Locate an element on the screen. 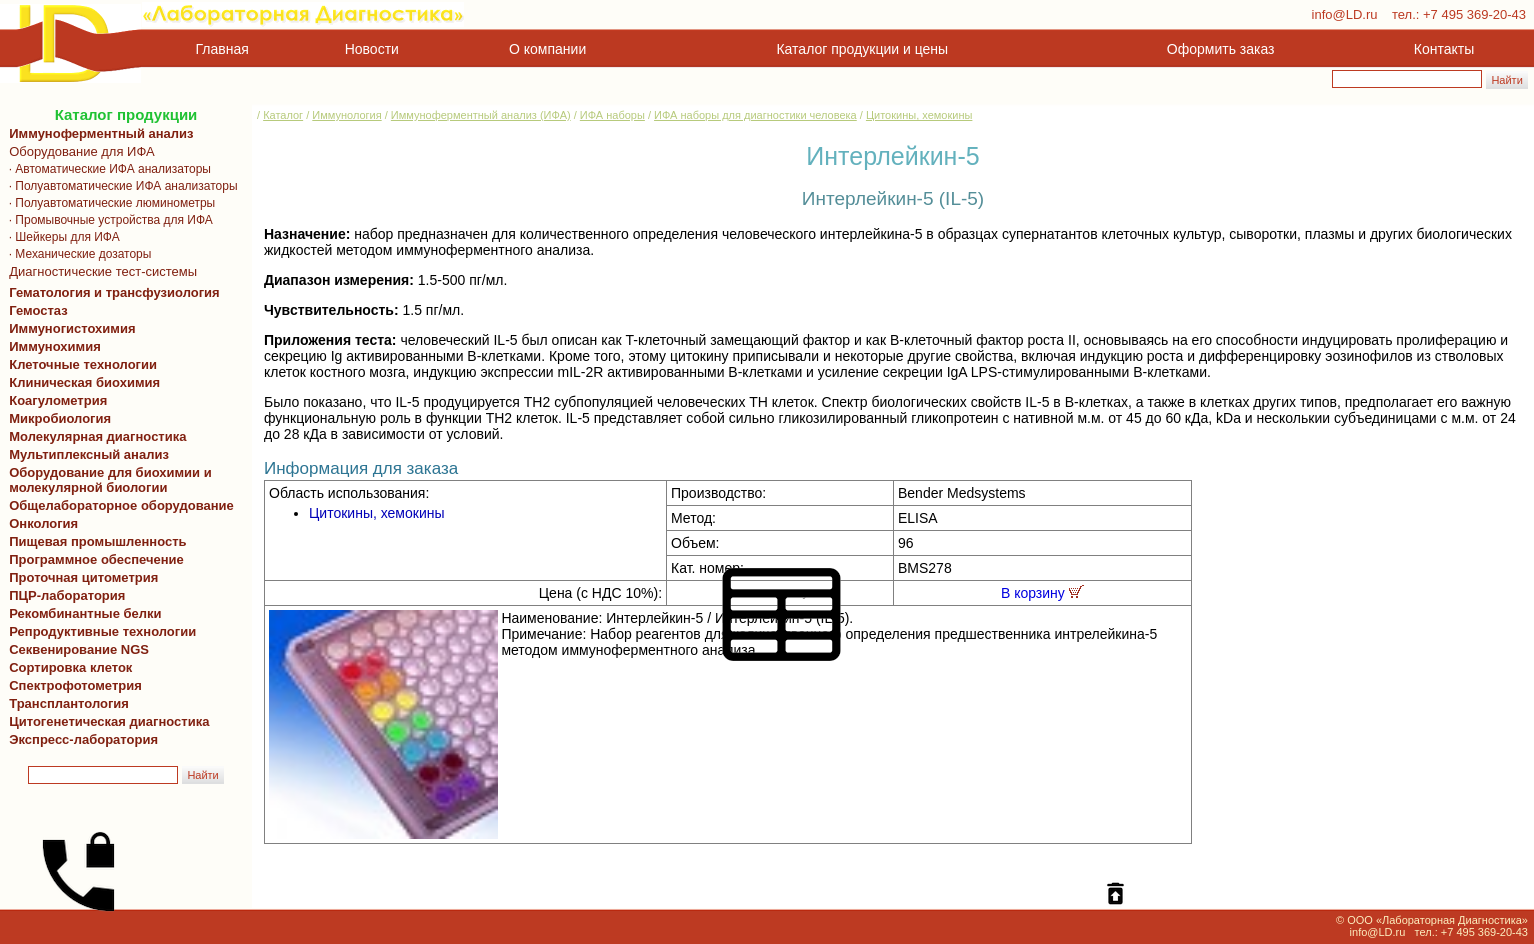 The height and width of the screenshot is (944, 1534). view data in table format is located at coordinates (781, 614).